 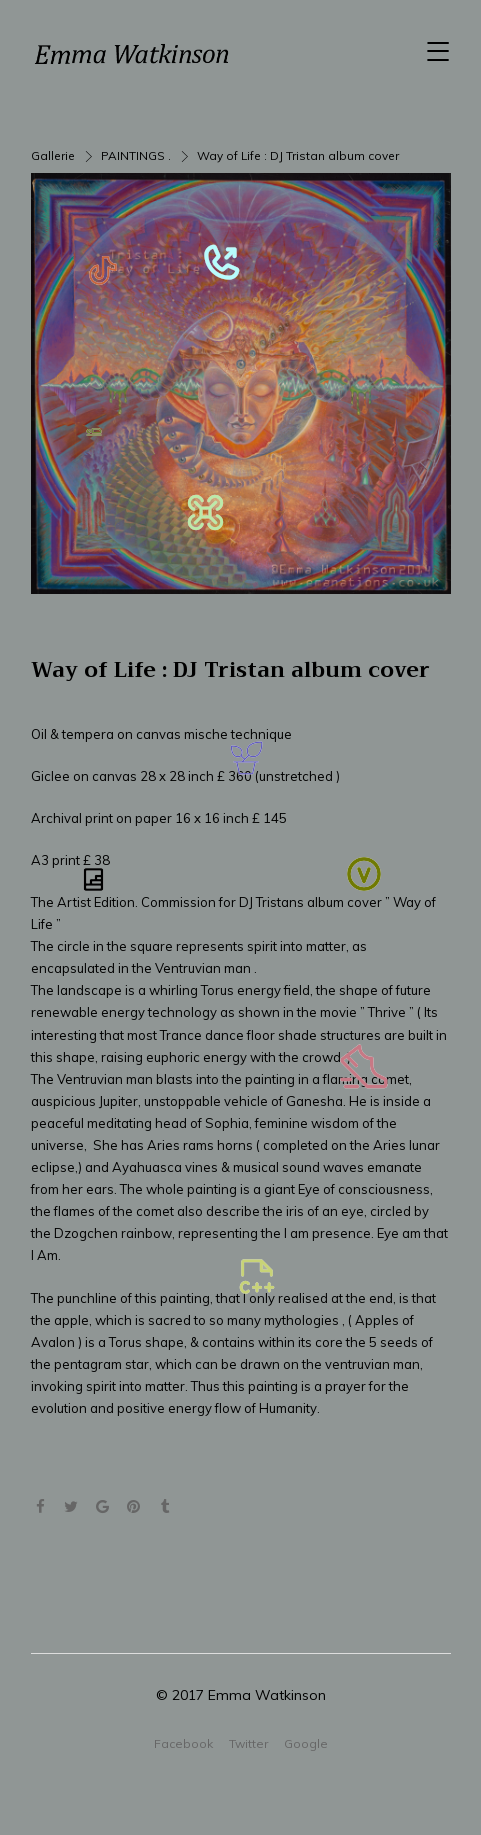 What do you see at coordinates (246, 758) in the screenshot?
I see `access plant care or gardening features` at bounding box center [246, 758].